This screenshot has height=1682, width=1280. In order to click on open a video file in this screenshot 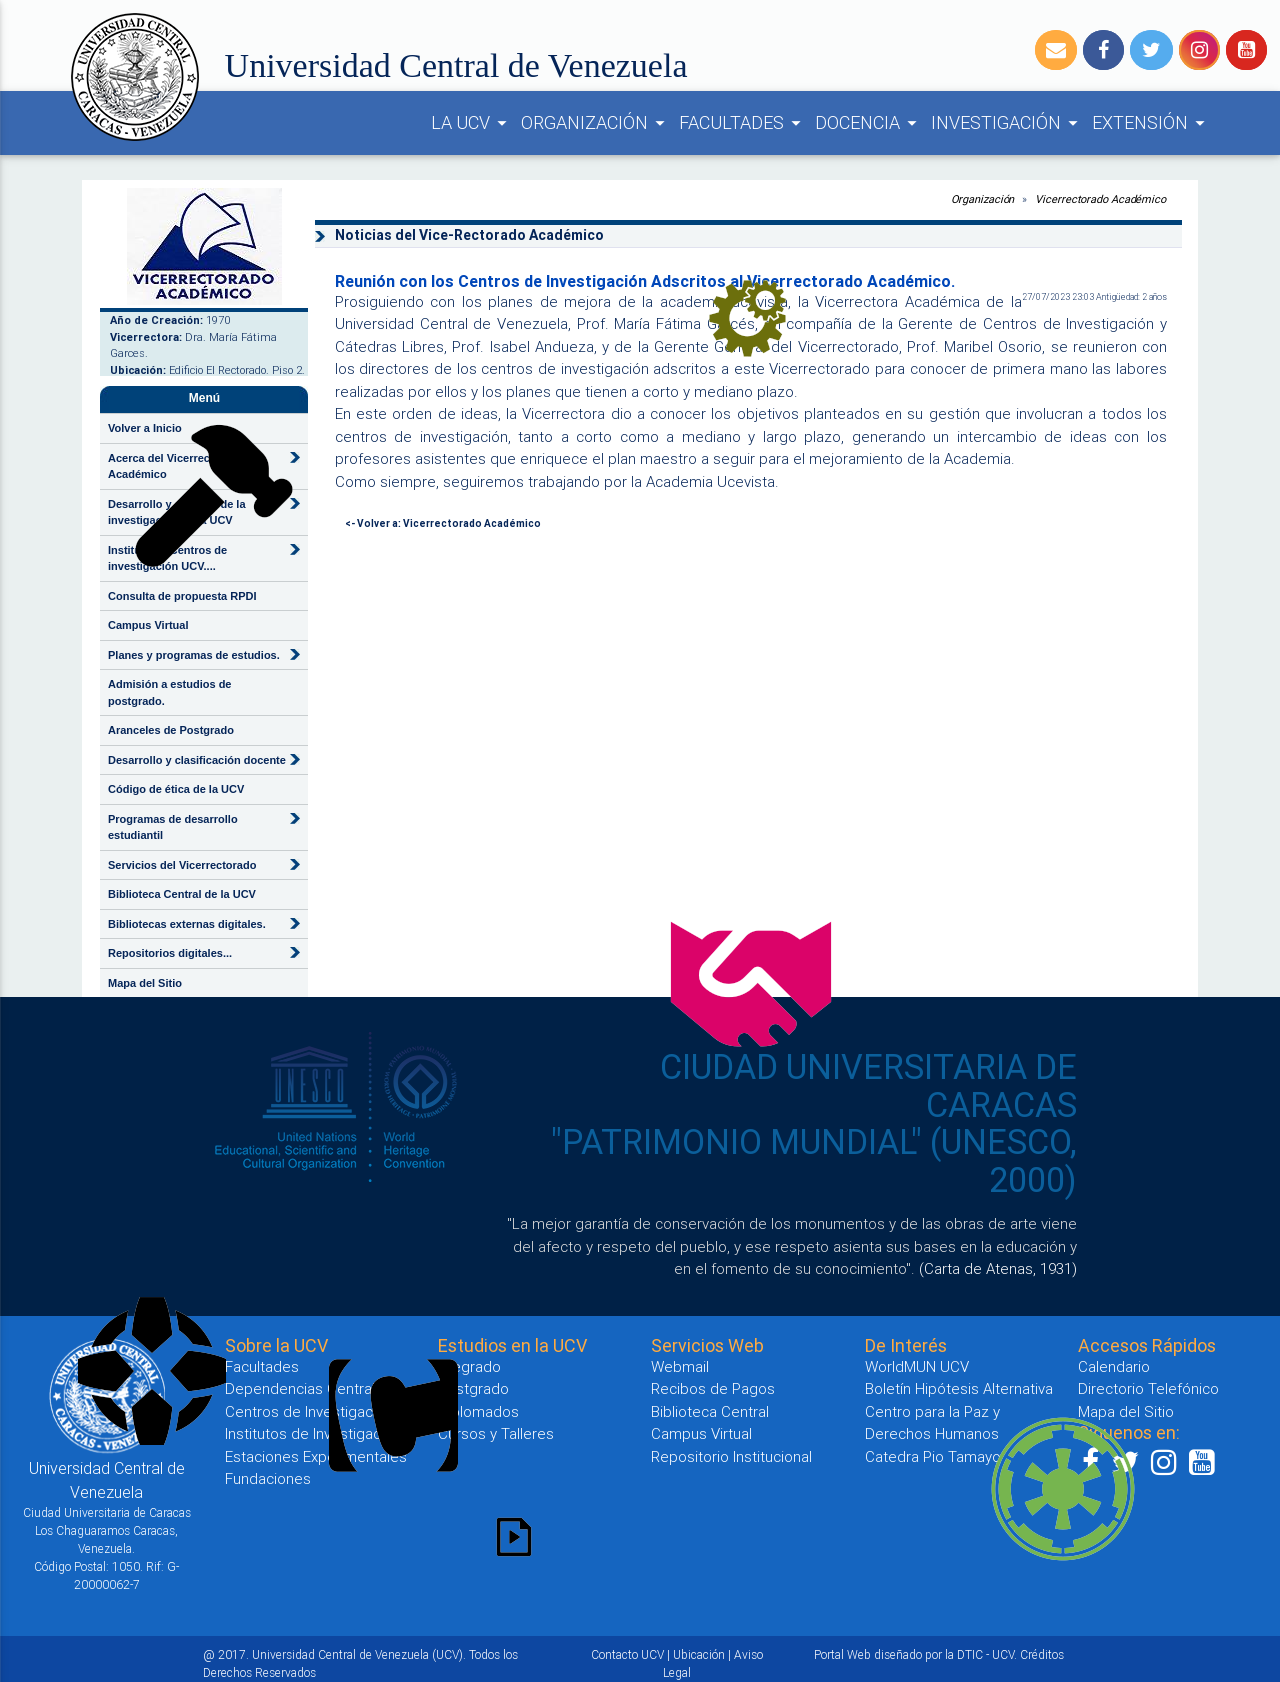, I will do `click(514, 1537)`.